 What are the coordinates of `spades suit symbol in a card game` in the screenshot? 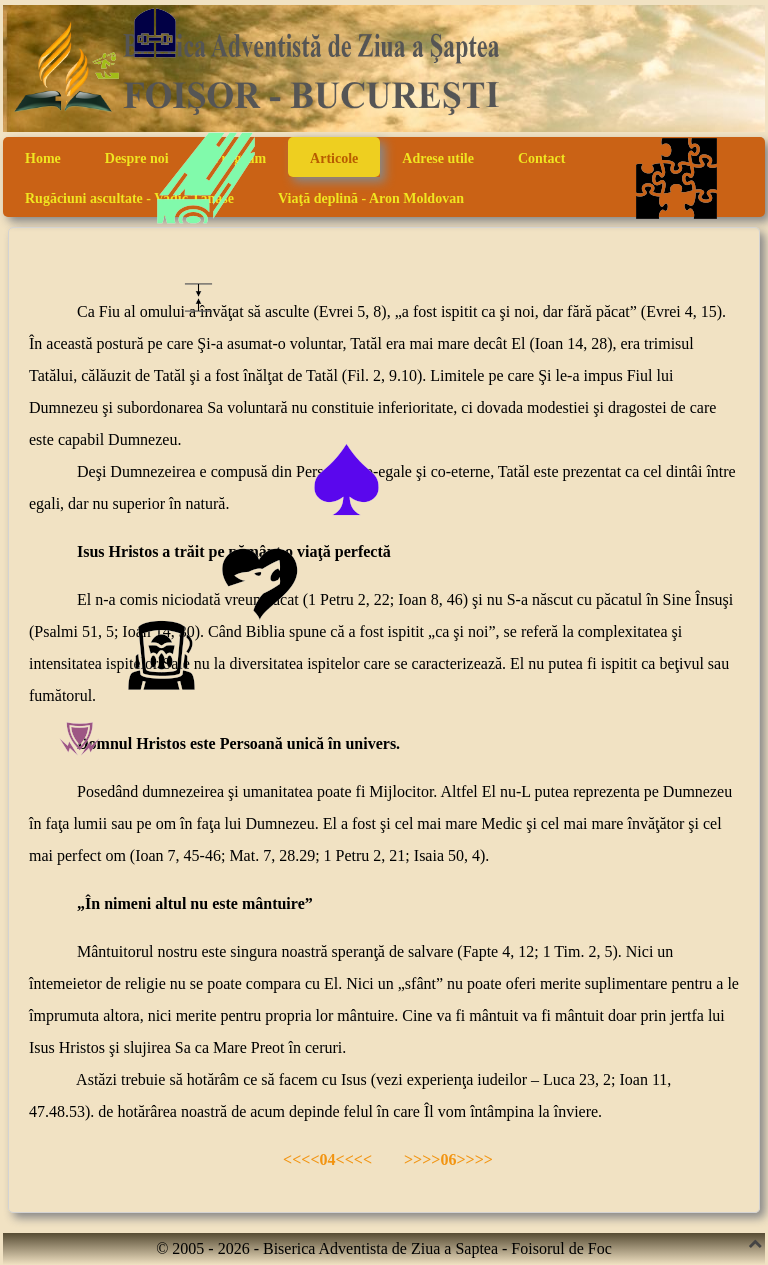 It's located at (346, 479).